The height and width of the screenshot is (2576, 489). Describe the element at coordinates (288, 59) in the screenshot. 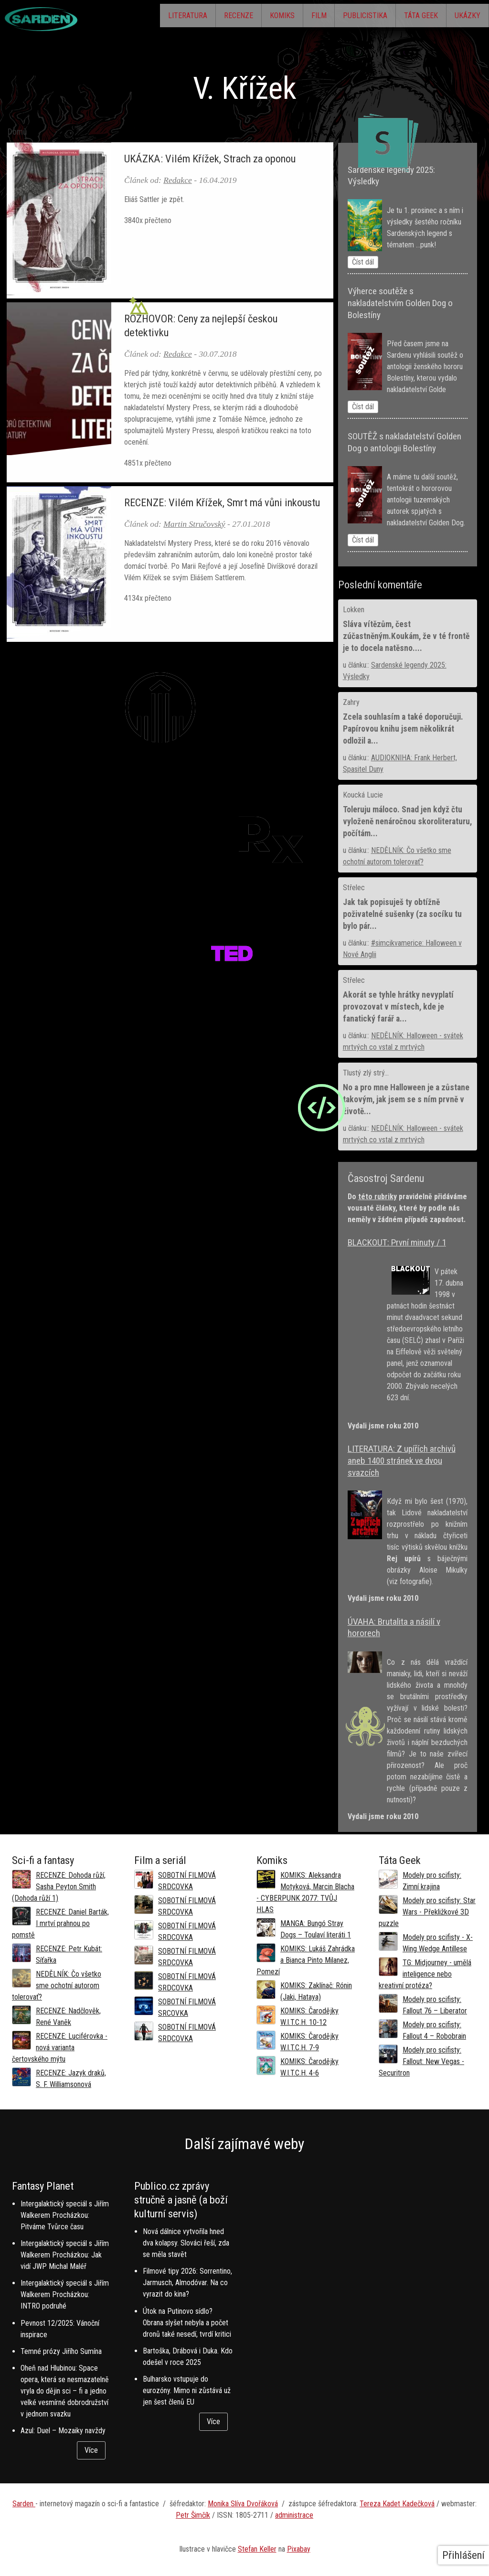

I see `open medusa commerce dashboard` at that location.